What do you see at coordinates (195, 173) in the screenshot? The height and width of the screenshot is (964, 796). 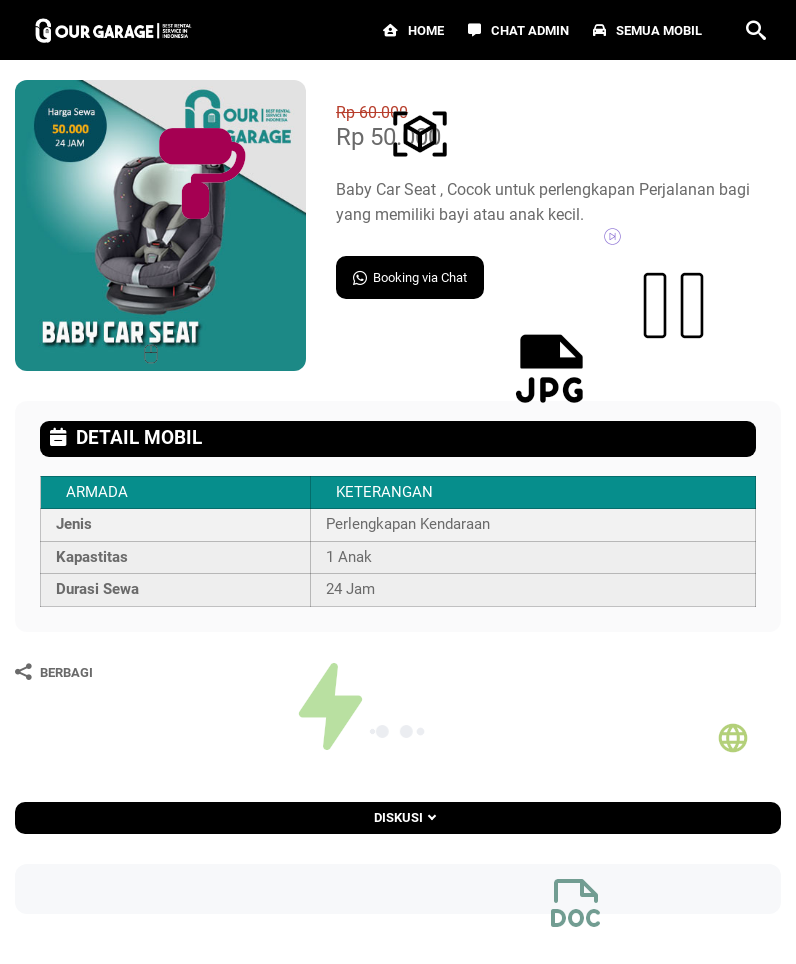 I see `access painting or drawing tools` at bounding box center [195, 173].